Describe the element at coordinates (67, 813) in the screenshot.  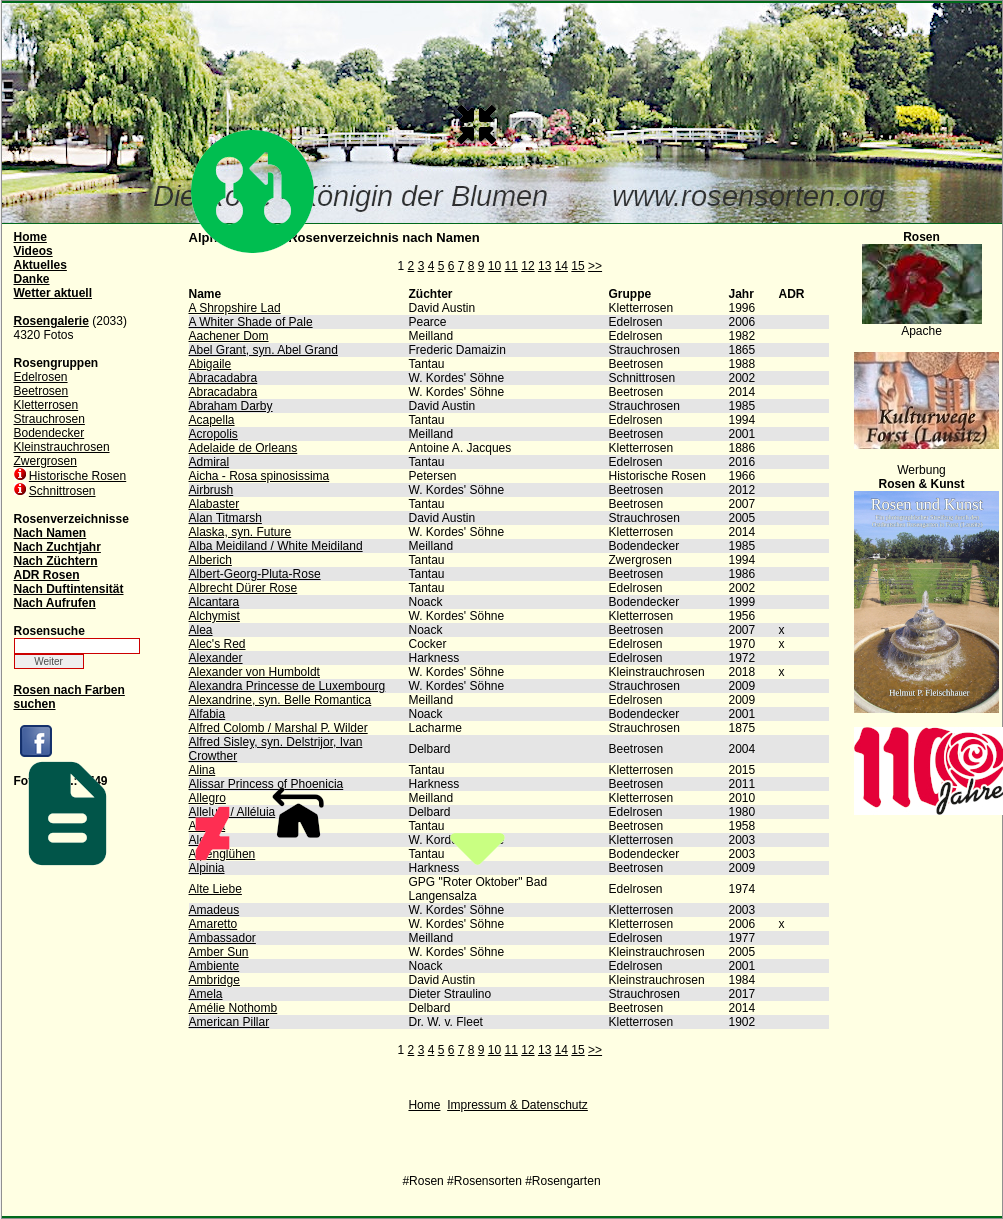
I see `view document or text file` at that location.